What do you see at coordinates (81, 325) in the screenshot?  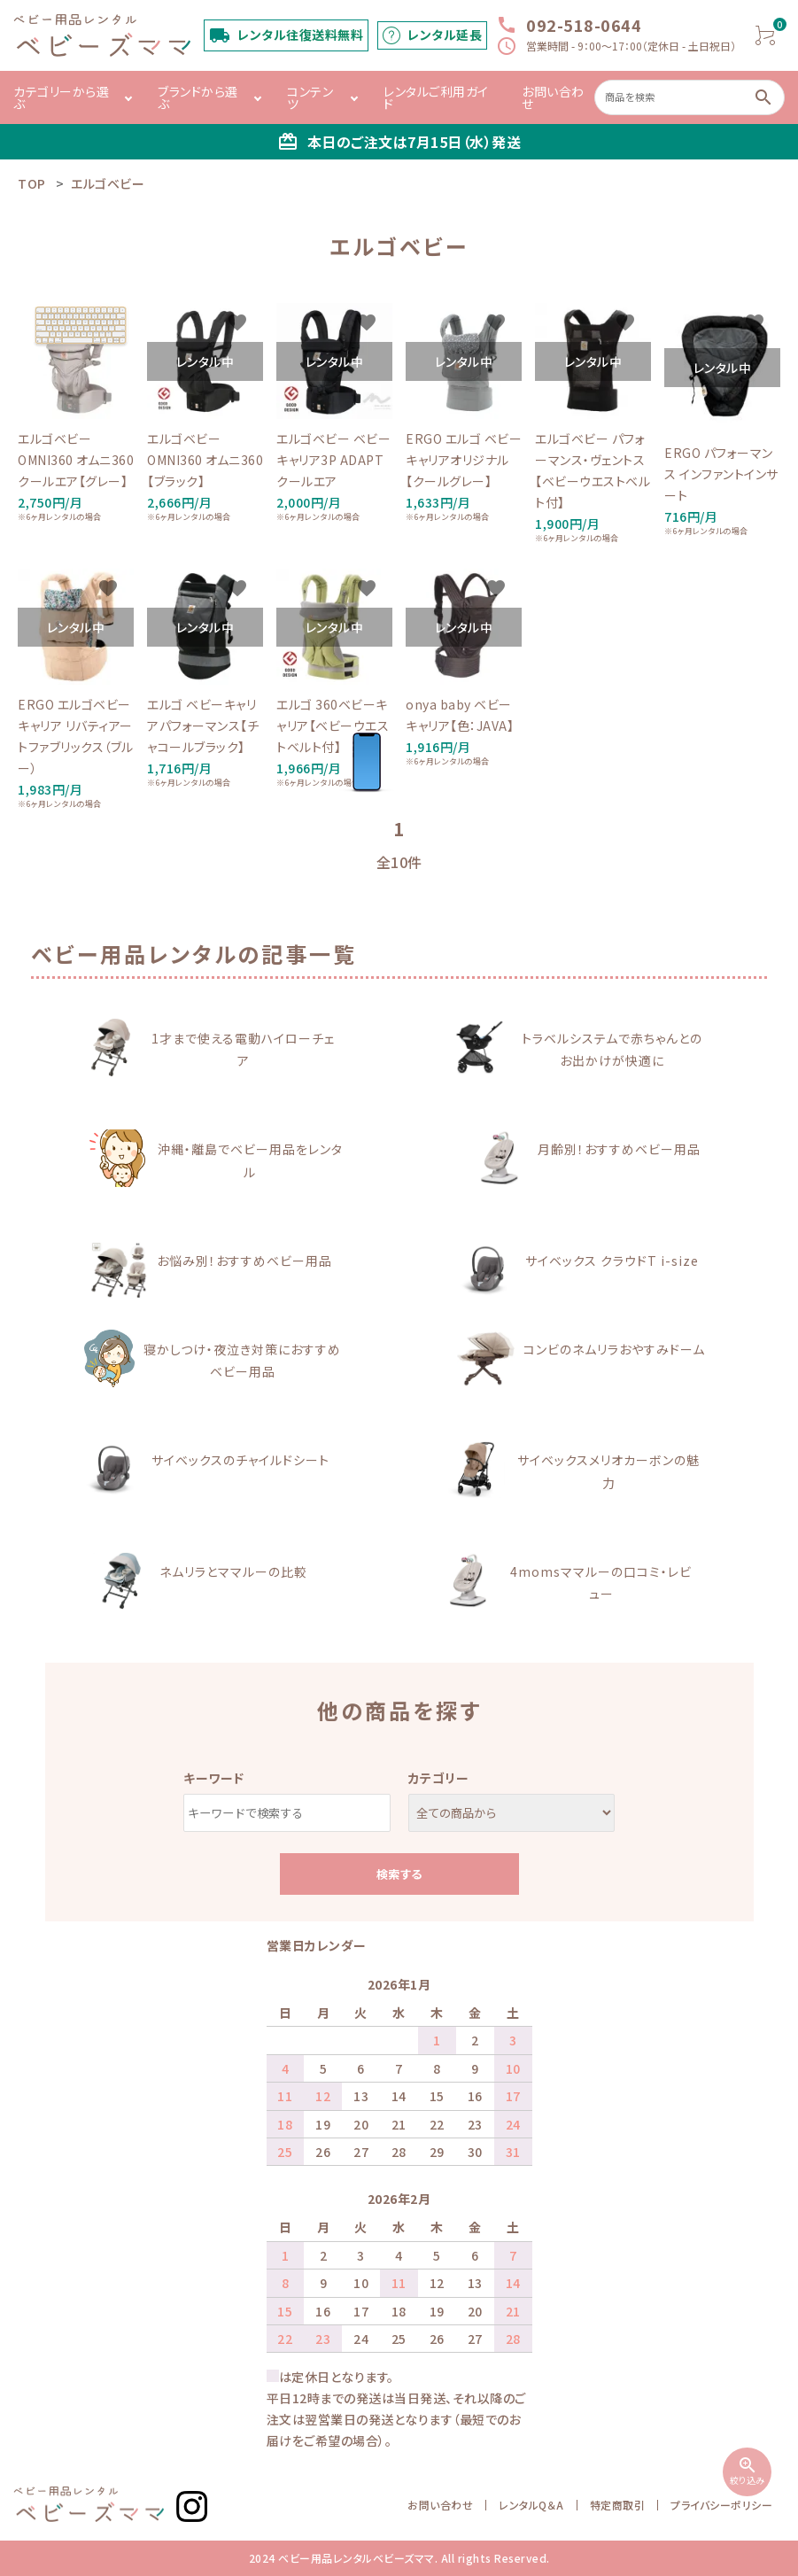 I see `apple magic keyboard with touch id in yellow` at bounding box center [81, 325].